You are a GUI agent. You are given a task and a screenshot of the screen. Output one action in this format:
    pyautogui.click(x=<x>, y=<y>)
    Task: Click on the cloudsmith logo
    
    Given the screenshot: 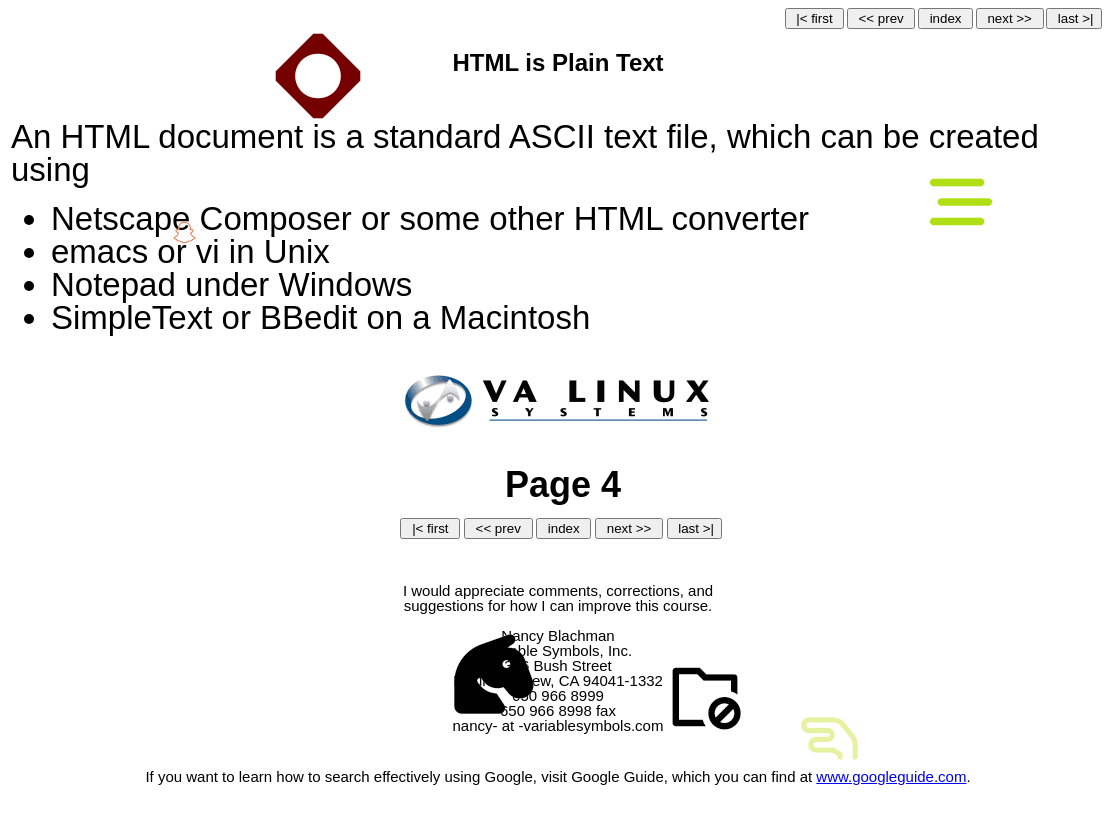 What is the action you would take?
    pyautogui.click(x=318, y=76)
    